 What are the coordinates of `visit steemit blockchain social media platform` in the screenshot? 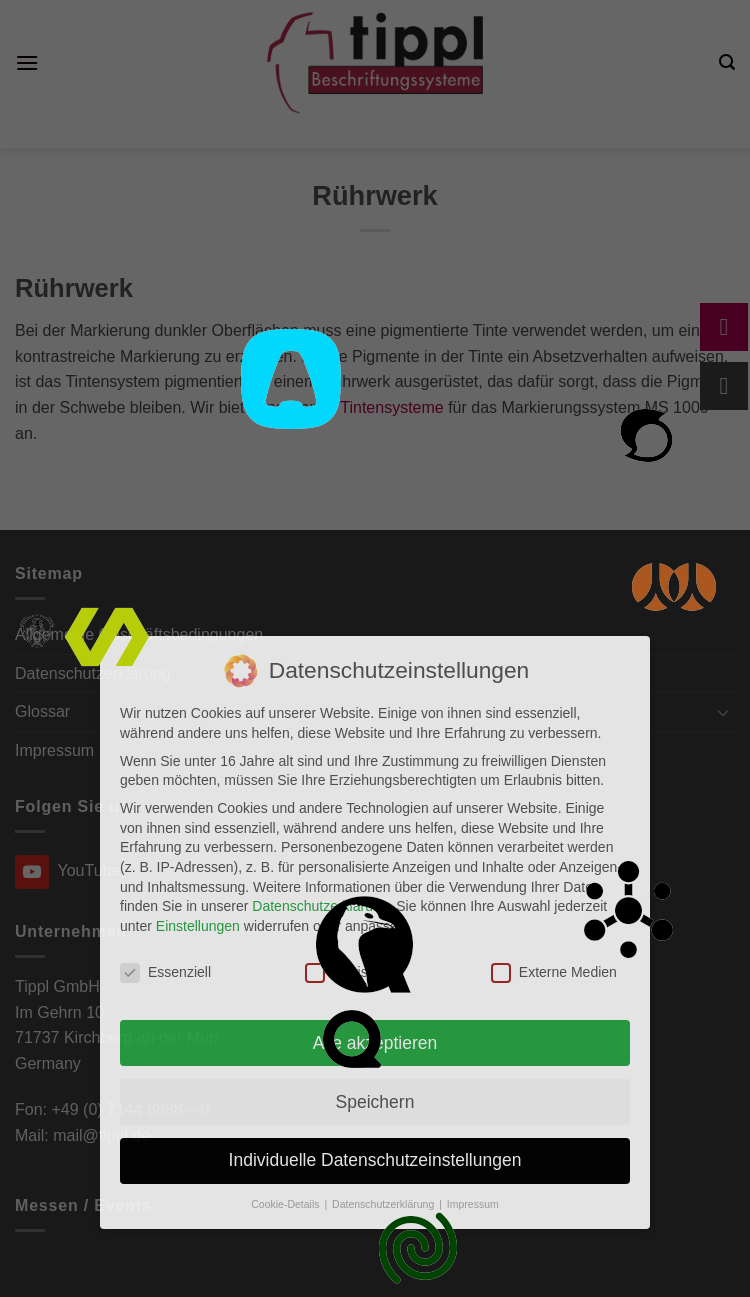 It's located at (646, 435).